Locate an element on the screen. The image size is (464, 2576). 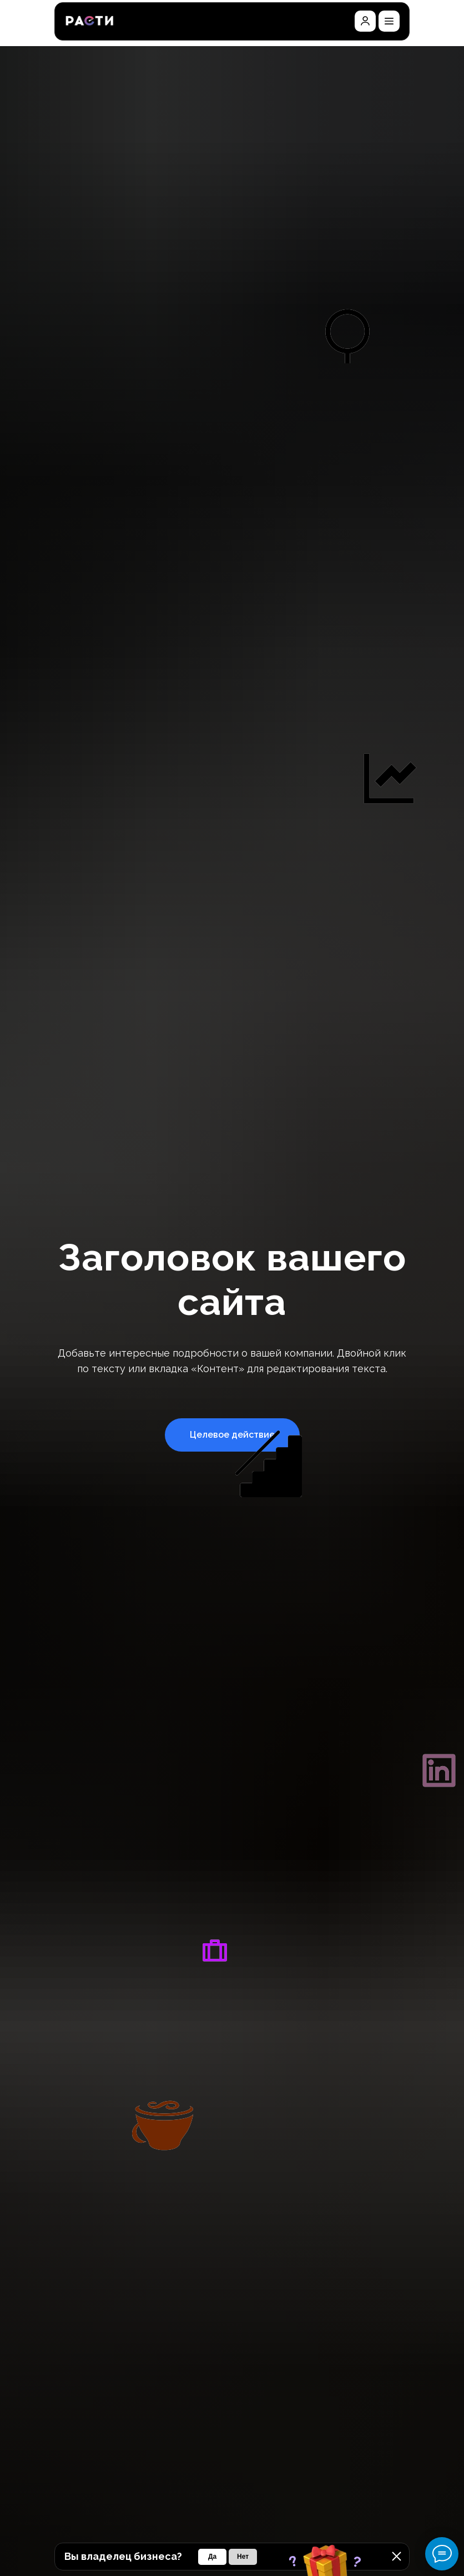
indicates coffeescript programming language is located at coordinates (163, 2125).